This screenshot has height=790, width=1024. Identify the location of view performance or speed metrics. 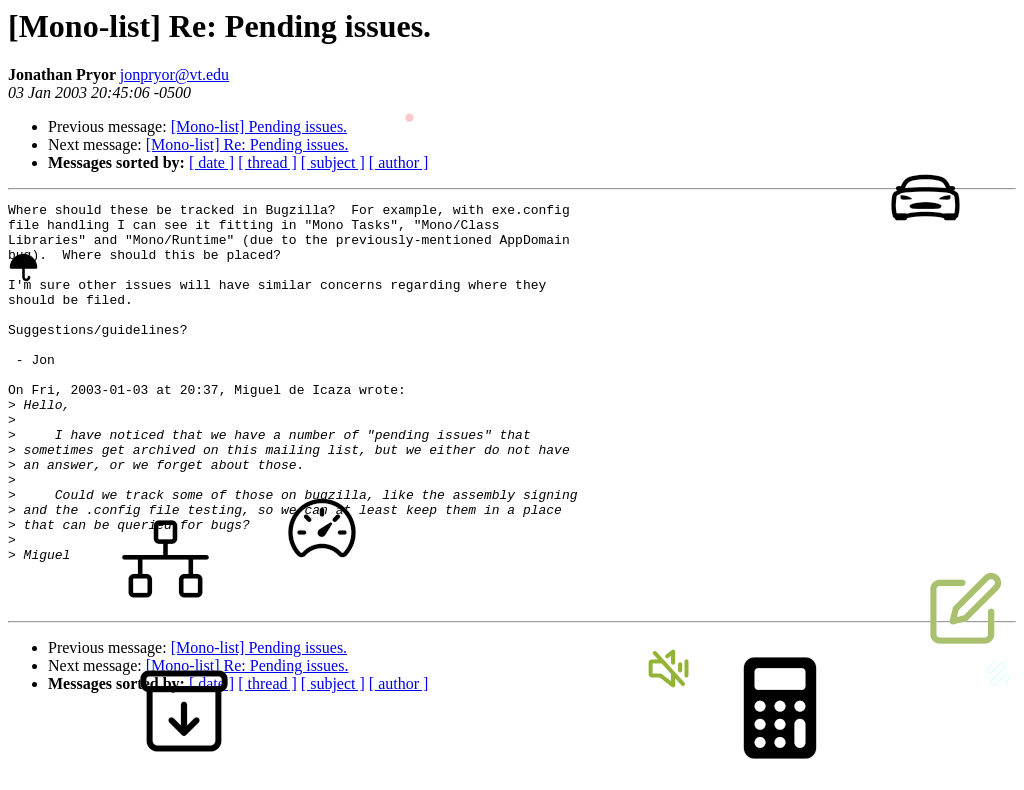
(322, 528).